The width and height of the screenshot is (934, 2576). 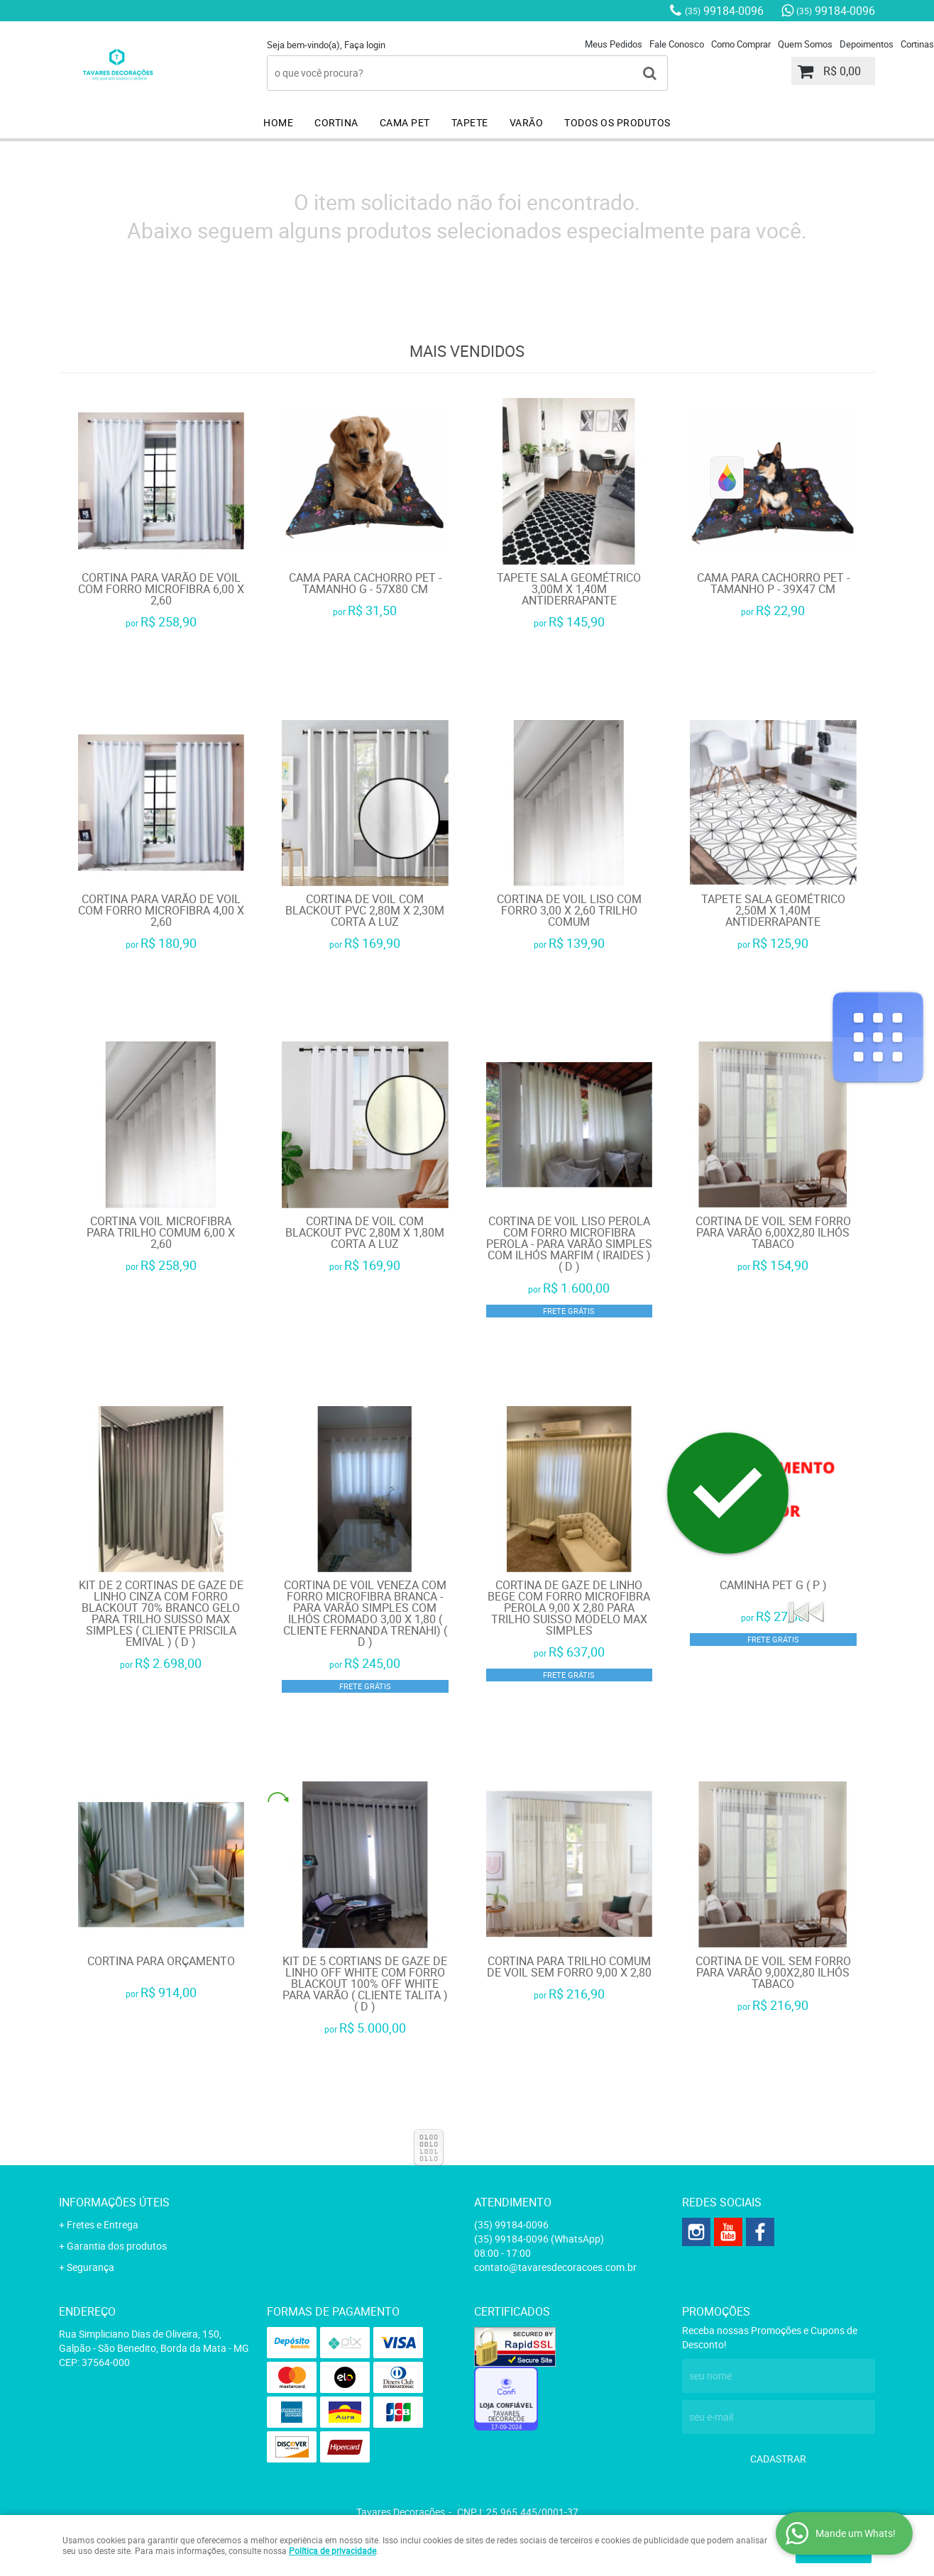 What do you see at coordinates (878, 1037) in the screenshot?
I see `view all applications` at bounding box center [878, 1037].